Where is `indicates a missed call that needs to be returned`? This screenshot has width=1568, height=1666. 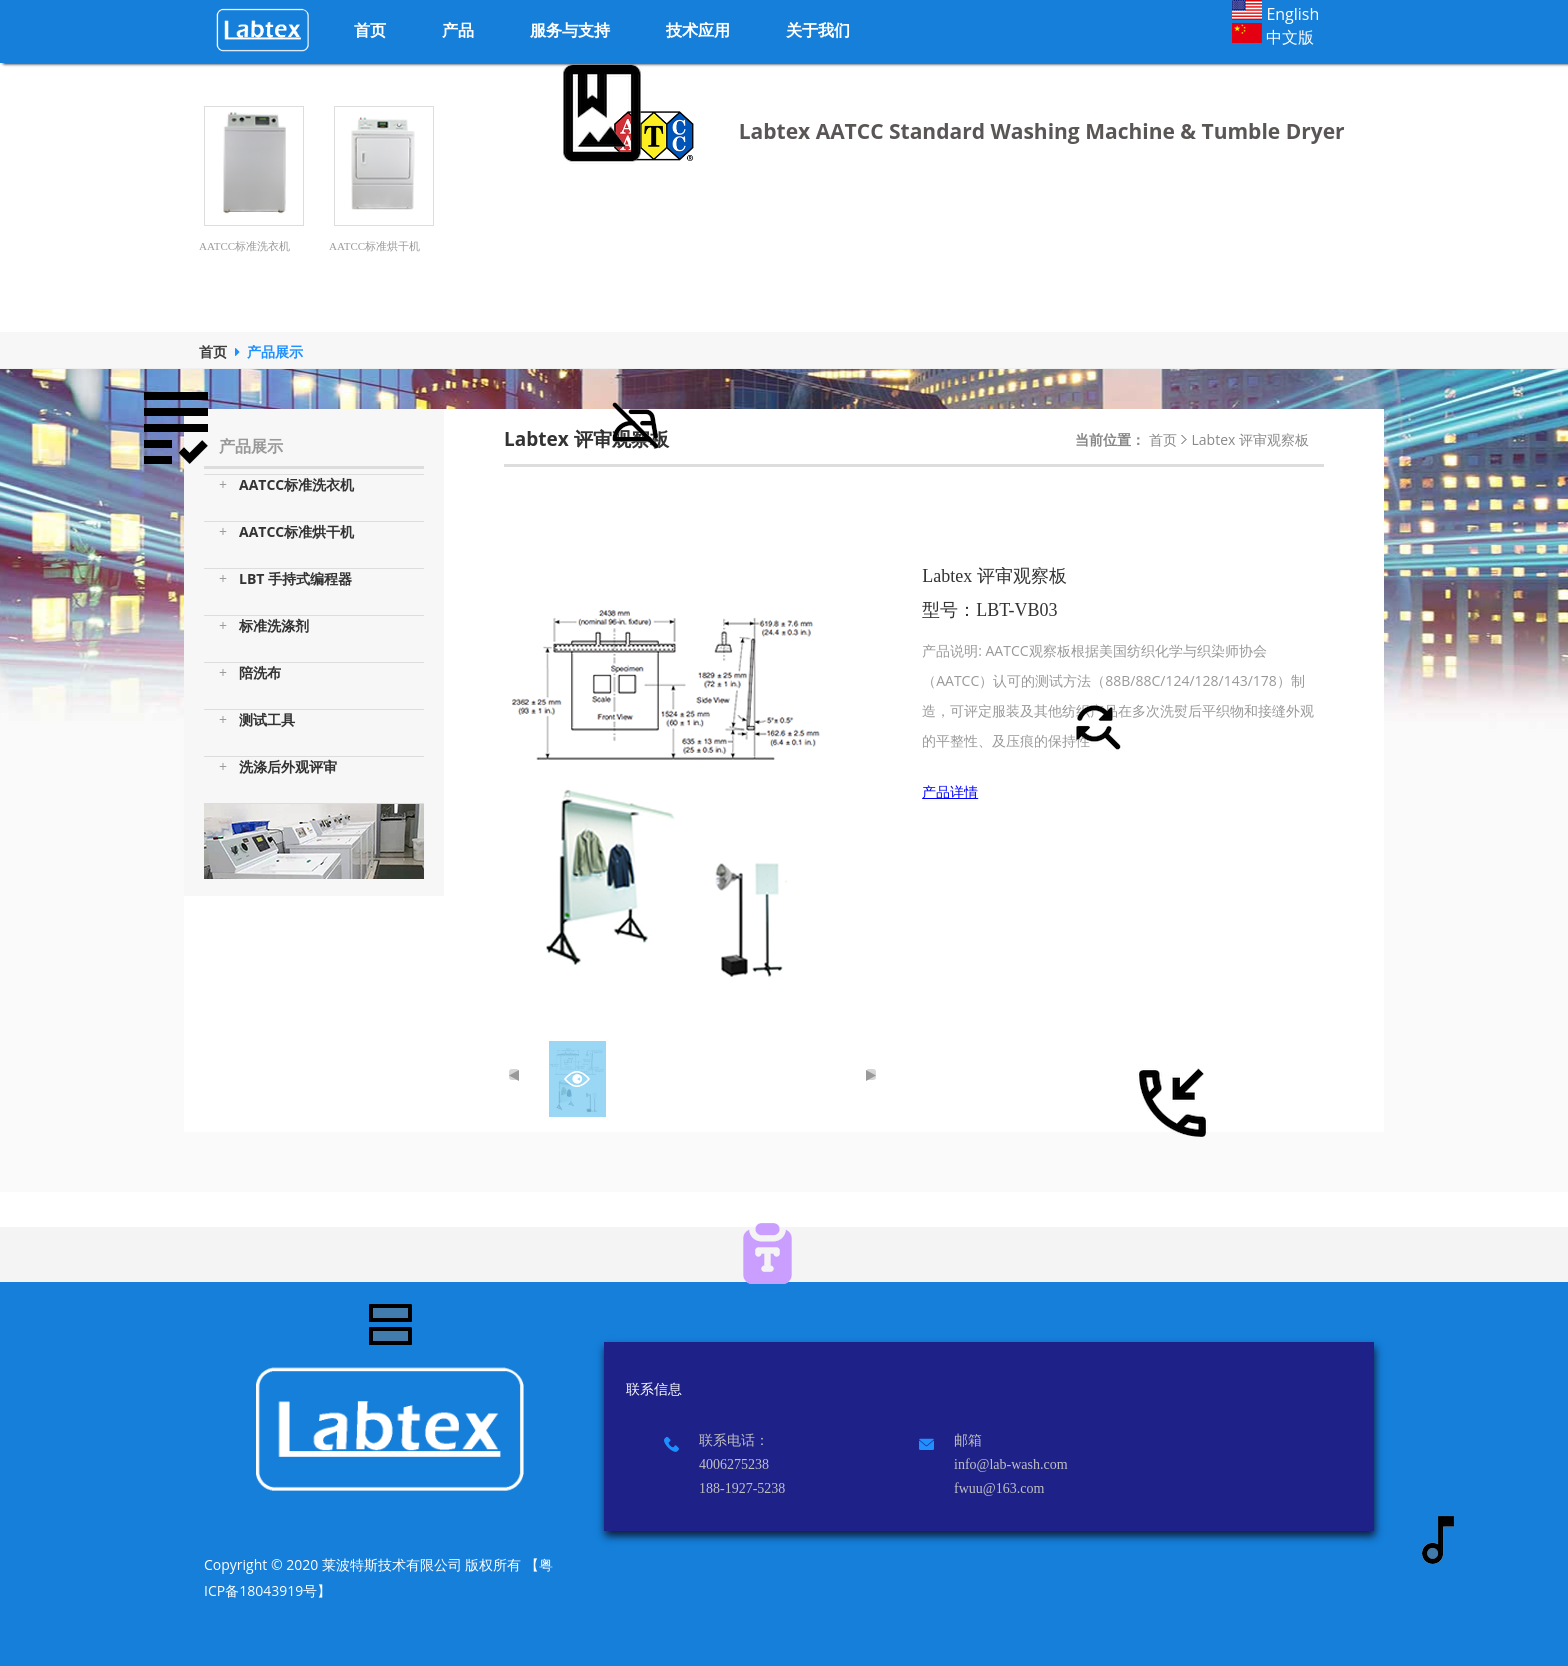 indicates a missed call that needs to be returned is located at coordinates (1172, 1103).